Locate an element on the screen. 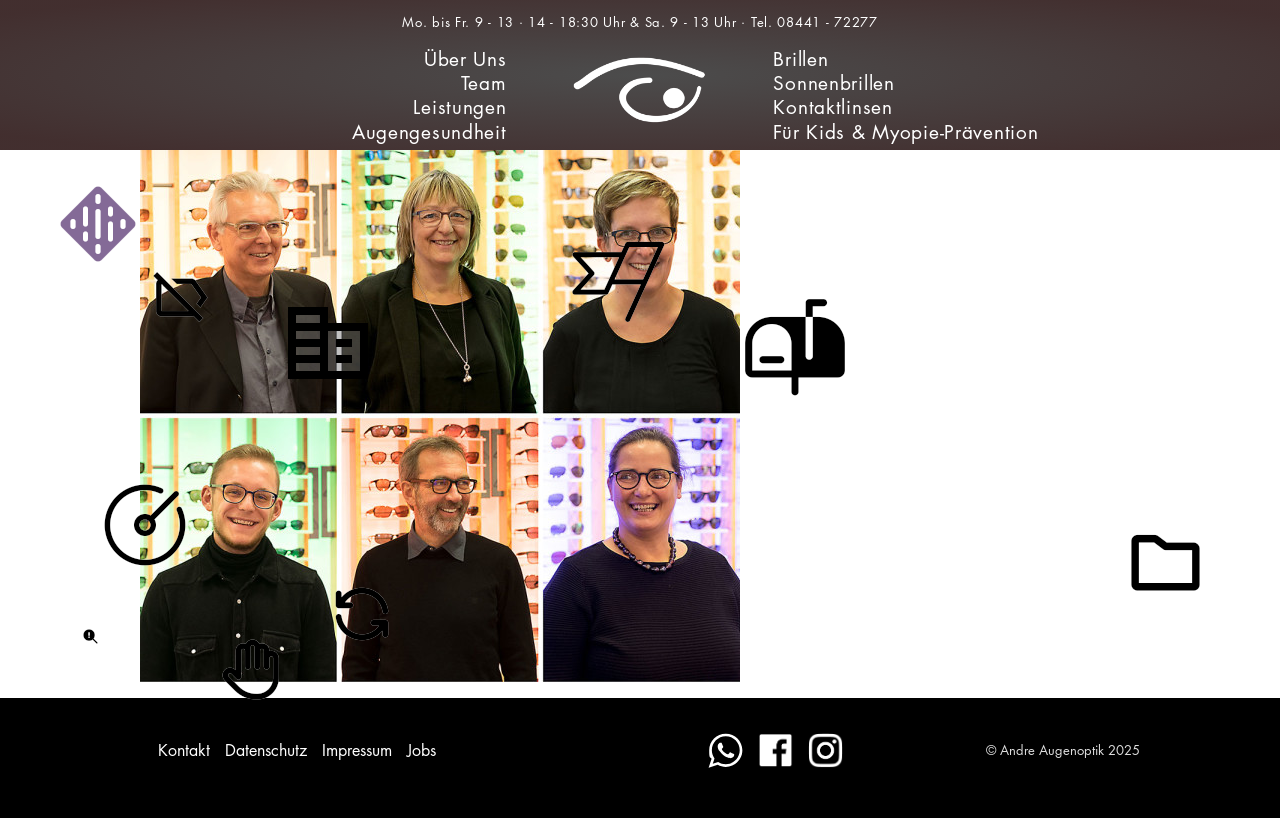  stop or pause an action is located at coordinates (252, 669).